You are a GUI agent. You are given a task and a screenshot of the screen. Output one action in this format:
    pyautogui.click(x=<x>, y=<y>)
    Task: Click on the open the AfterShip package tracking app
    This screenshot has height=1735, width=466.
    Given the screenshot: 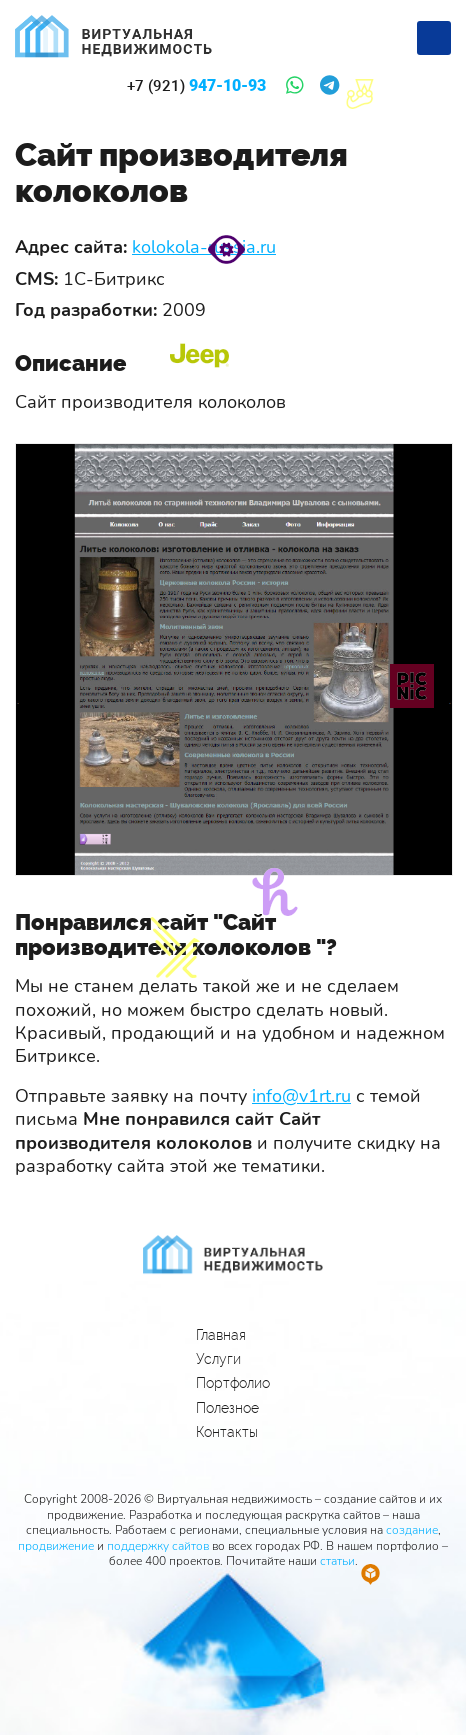 What is the action you would take?
    pyautogui.click(x=370, y=1574)
    